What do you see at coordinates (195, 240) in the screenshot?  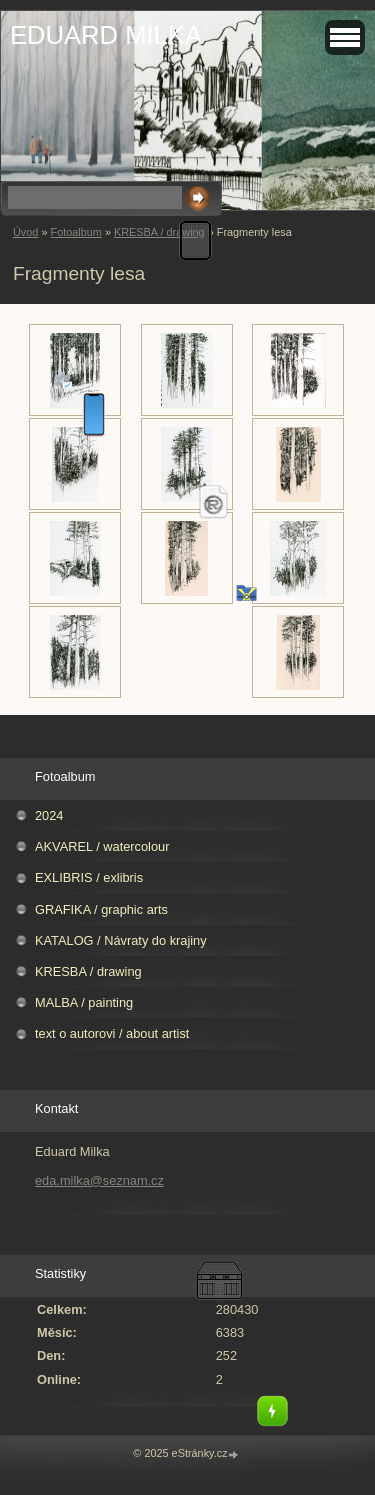 I see `iPad device with Face ID in sidebar navigation` at bounding box center [195, 240].